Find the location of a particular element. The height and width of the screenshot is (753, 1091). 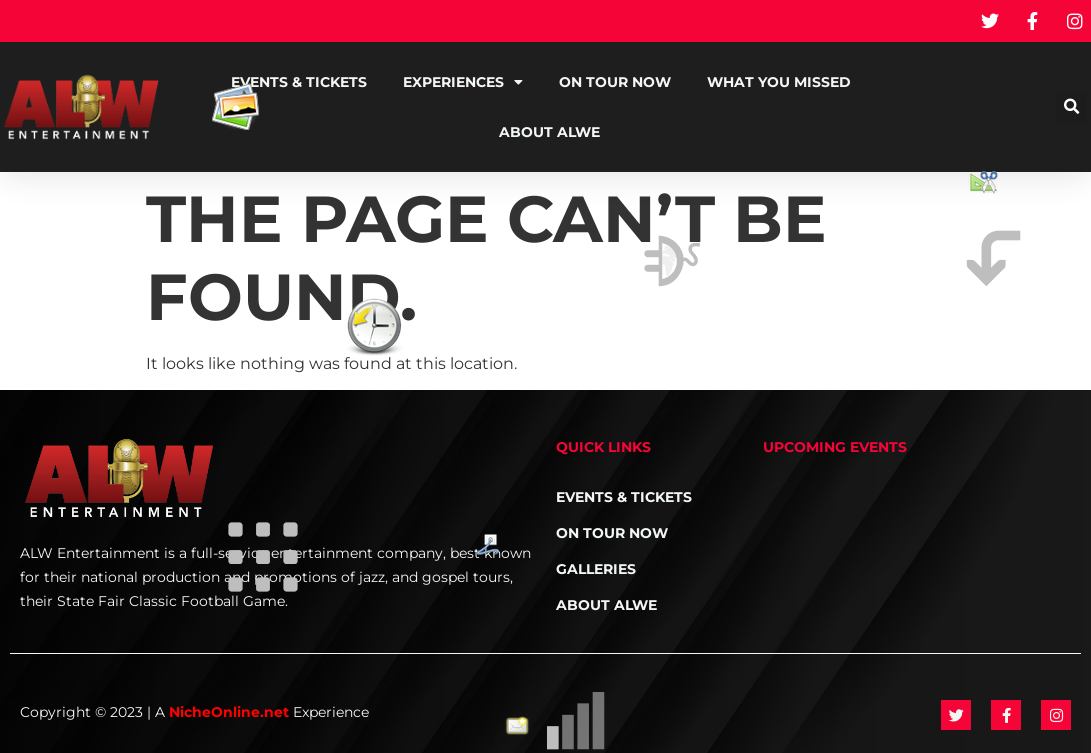

indicates new unread email messages is located at coordinates (517, 726).